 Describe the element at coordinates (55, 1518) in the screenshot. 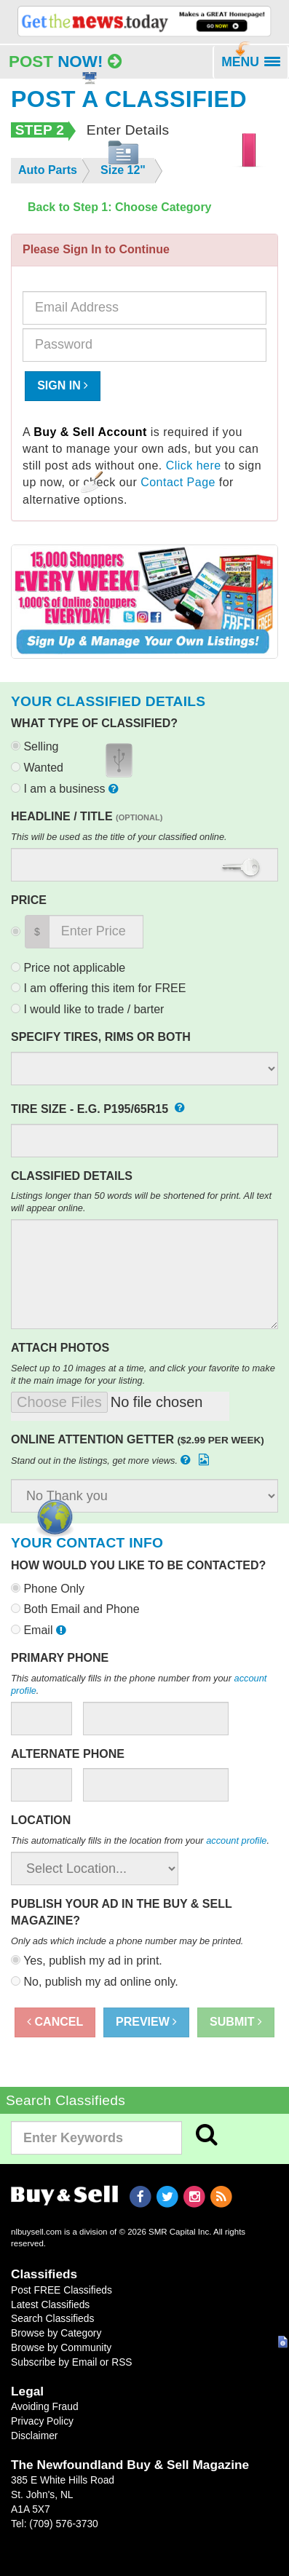

I see `indicates web or internet content` at that location.